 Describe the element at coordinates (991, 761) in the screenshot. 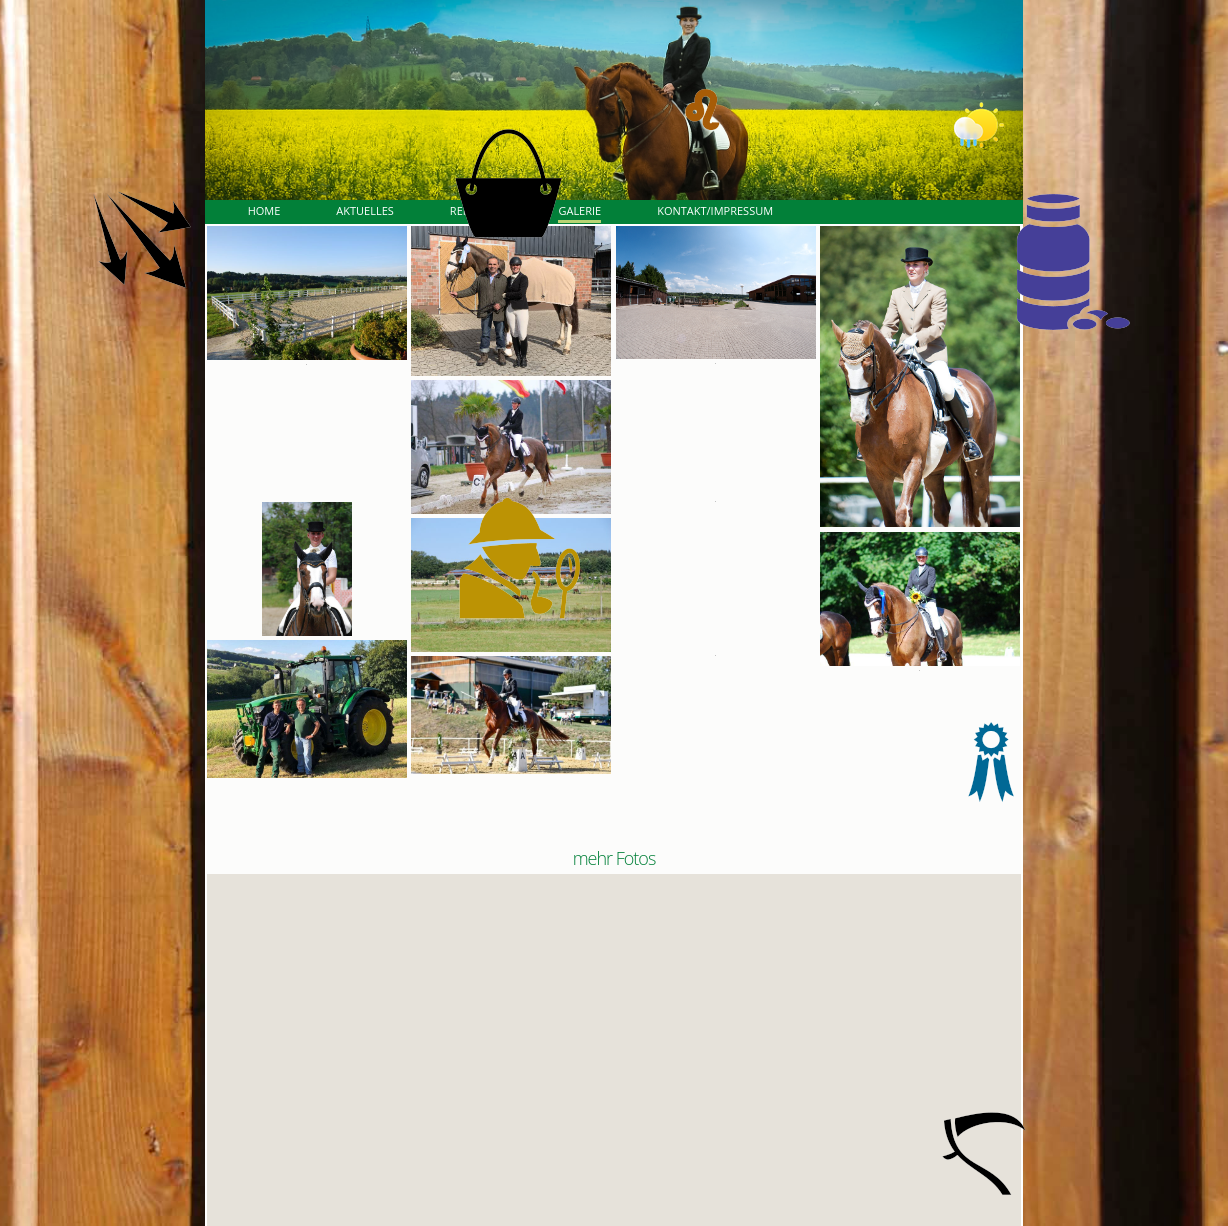

I see `view achievements or awards` at that location.